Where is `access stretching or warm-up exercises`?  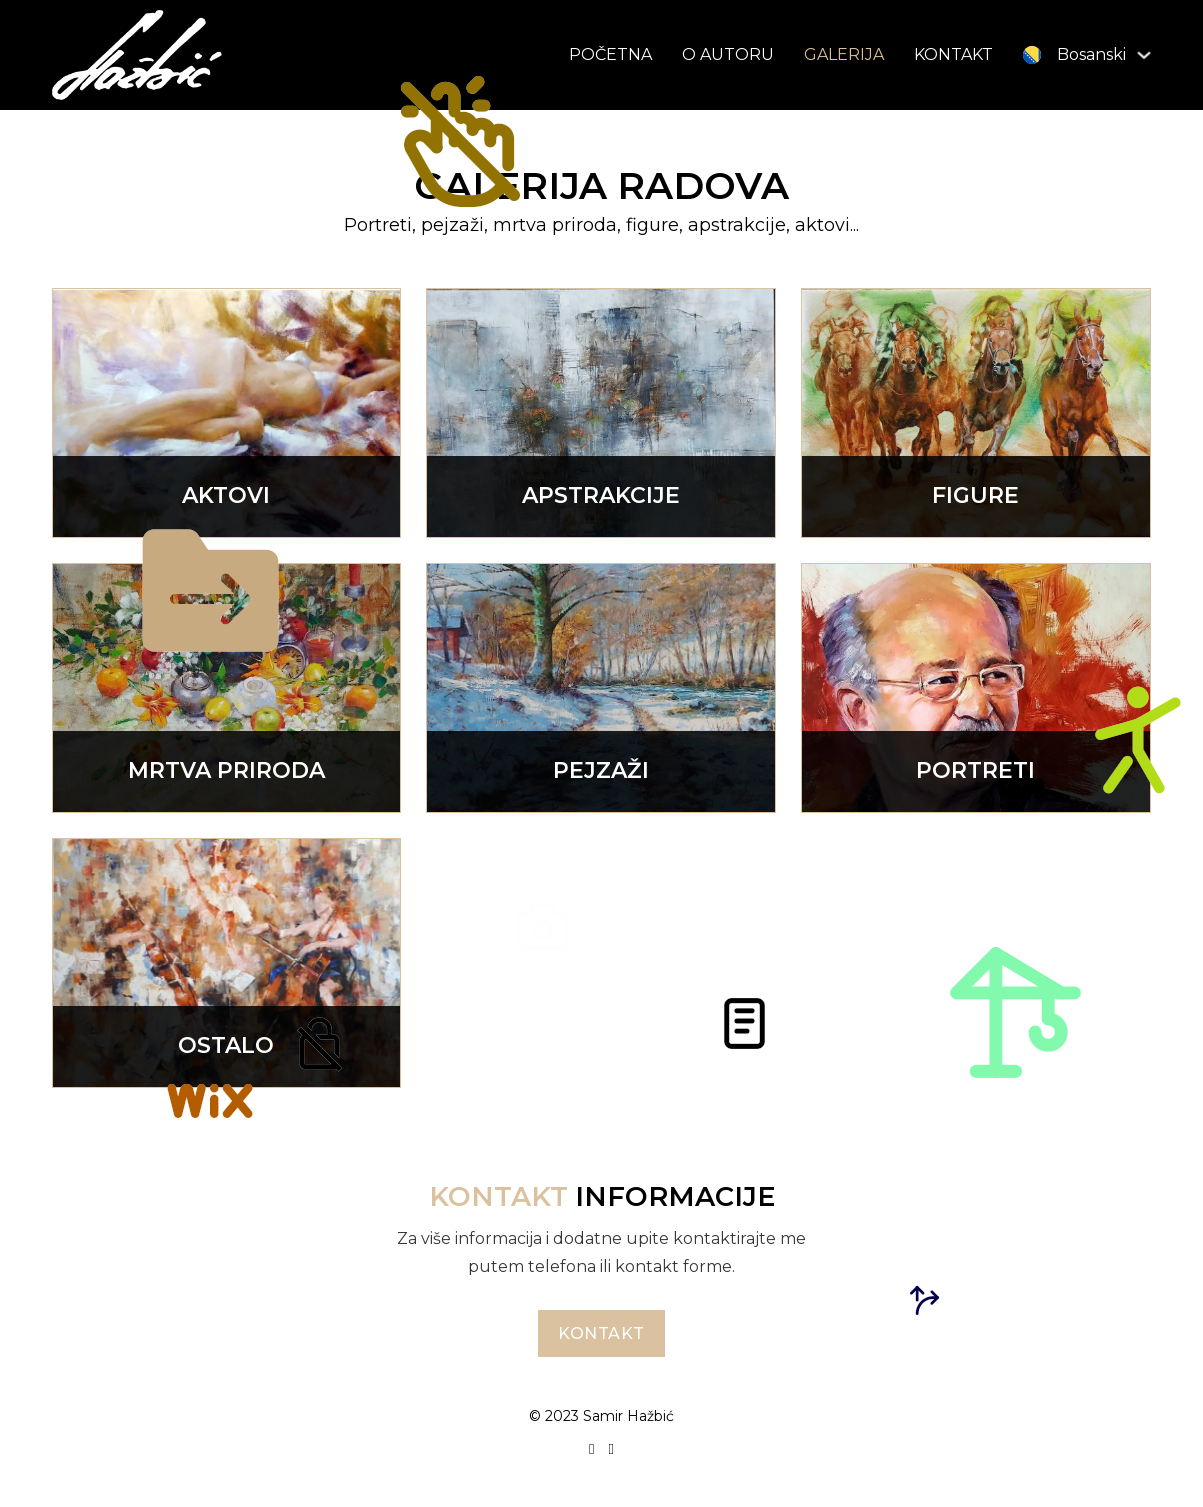 access stretching or warm-up exercises is located at coordinates (1138, 740).